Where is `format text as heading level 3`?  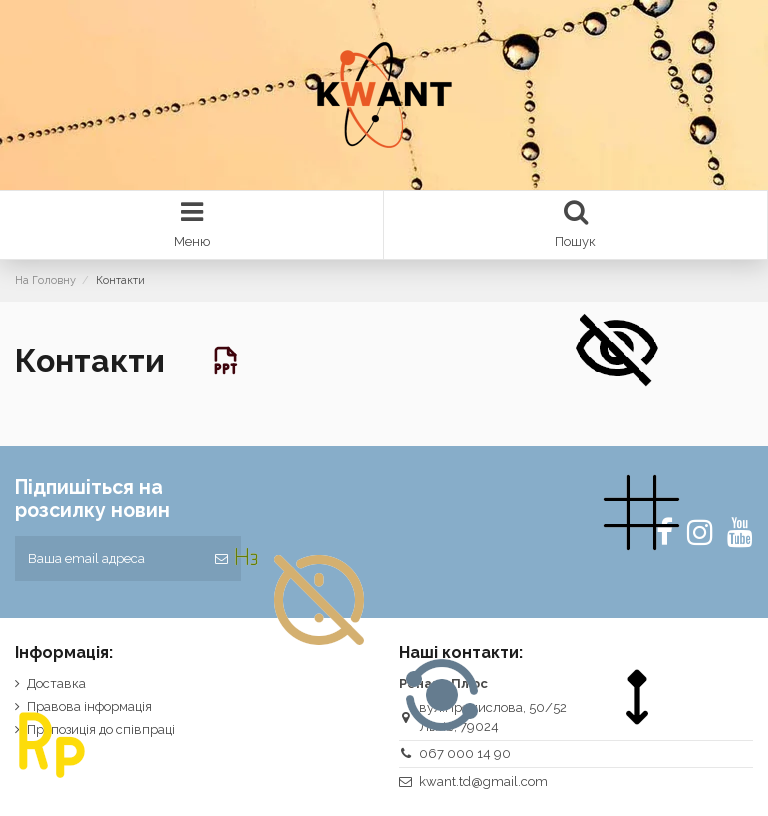 format text as heading level 3 is located at coordinates (246, 556).